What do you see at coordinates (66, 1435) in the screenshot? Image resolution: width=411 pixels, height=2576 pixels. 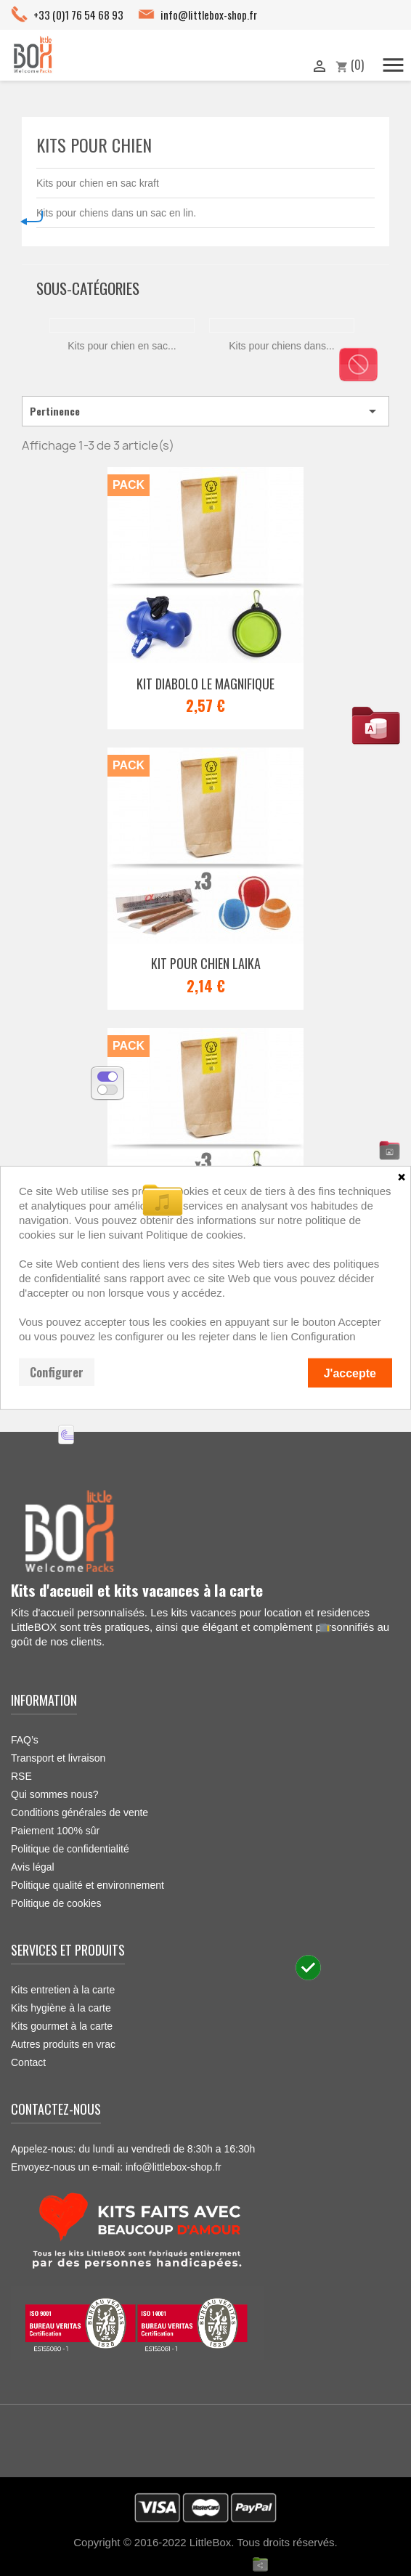 I see `indicates a bittorrent torrent file` at bounding box center [66, 1435].